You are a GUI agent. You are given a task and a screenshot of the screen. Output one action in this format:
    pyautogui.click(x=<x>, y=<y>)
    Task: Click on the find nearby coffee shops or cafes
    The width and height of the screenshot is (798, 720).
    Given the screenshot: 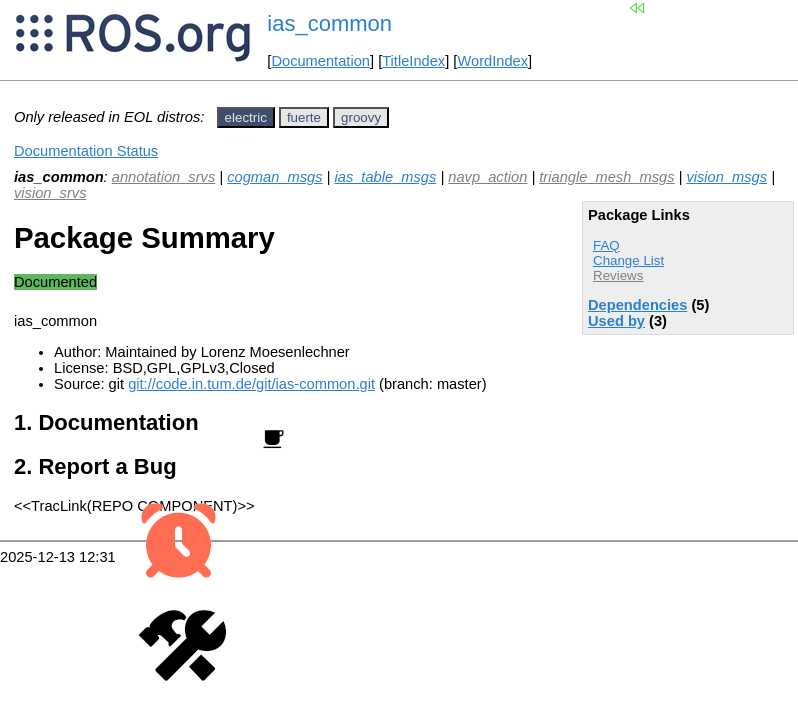 What is the action you would take?
    pyautogui.click(x=273, y=439)
    